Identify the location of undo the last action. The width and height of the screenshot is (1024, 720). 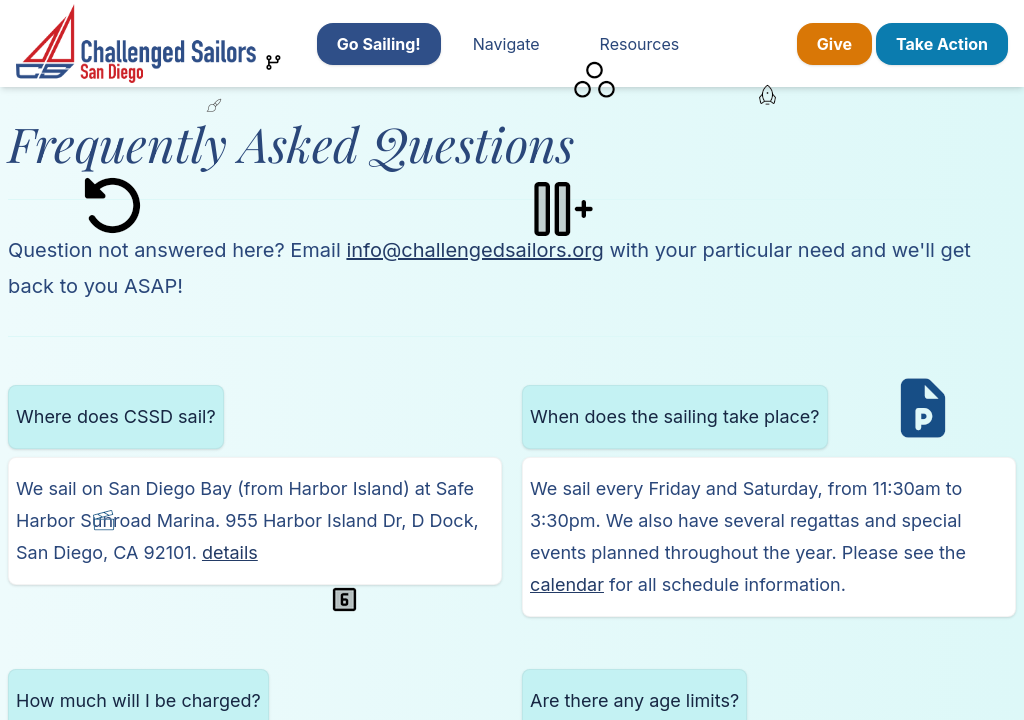
(112, 205).